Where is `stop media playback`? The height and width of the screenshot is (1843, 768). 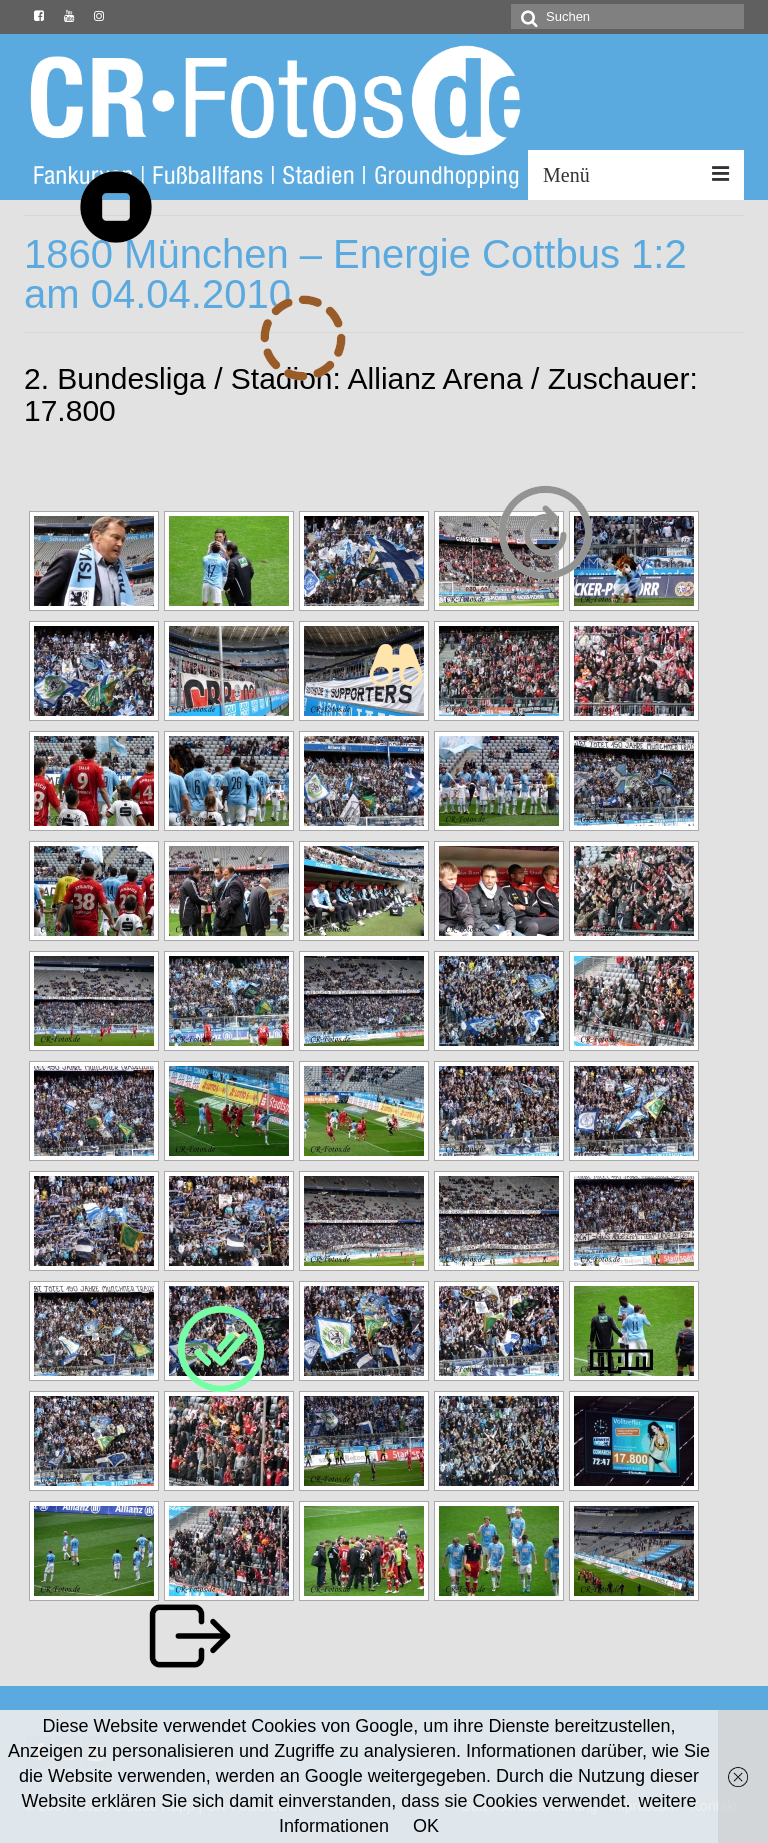 stop media playback is located at coordinates (116, 207).